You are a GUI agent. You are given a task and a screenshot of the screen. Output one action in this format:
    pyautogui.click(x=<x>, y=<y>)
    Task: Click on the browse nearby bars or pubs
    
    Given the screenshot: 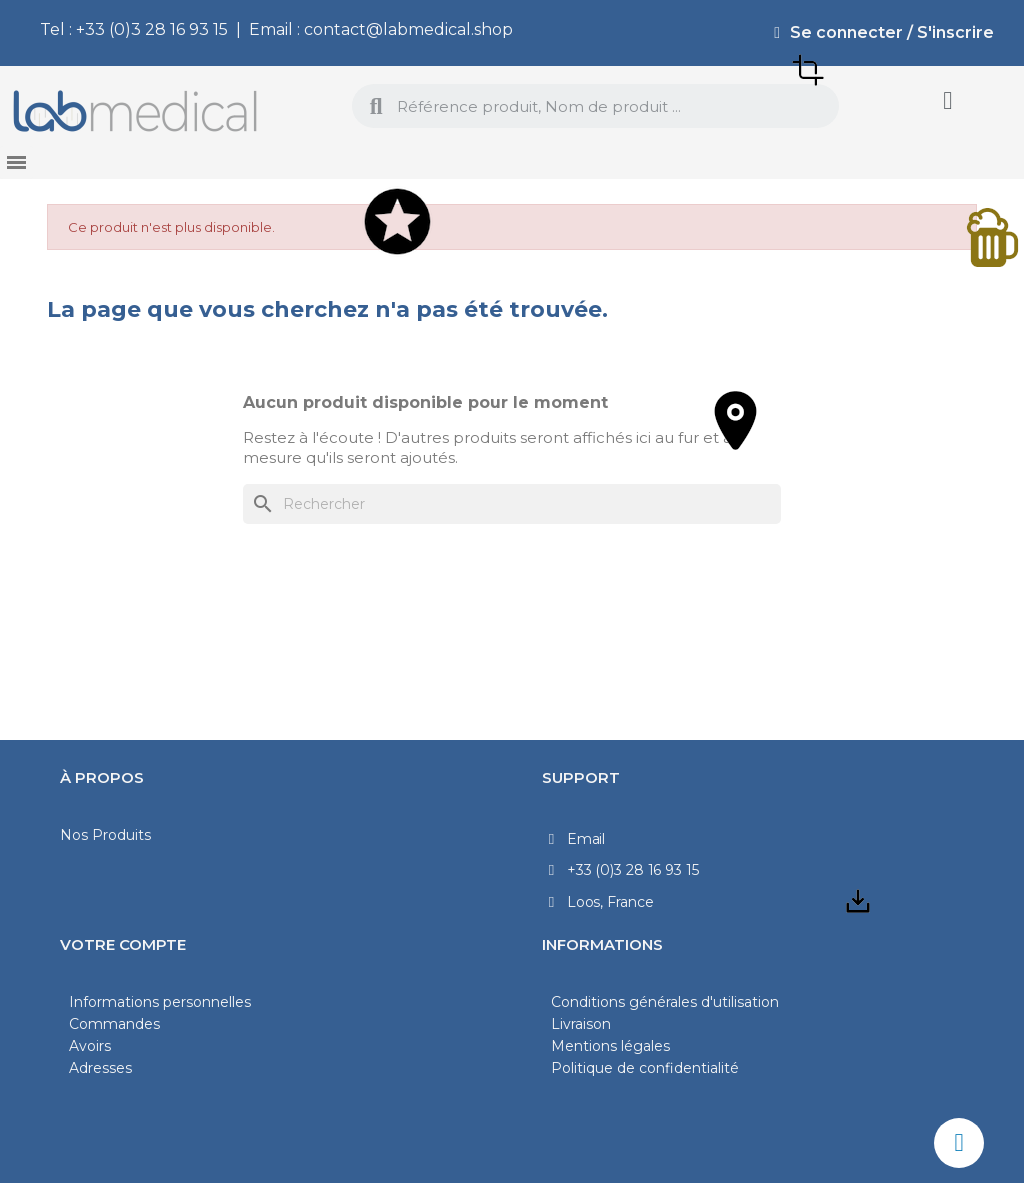 What is the action you would take?
    pyautogui.click(x=992, y=237)
    